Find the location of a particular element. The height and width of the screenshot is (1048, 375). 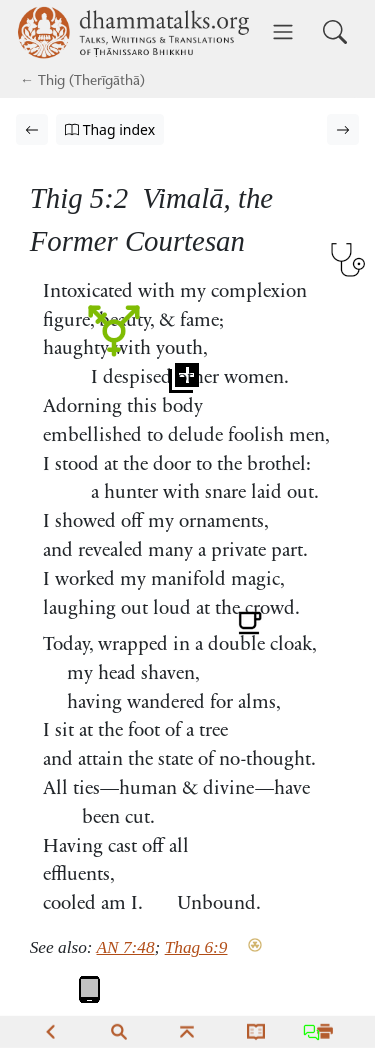

indicates transgender identity option is located at coordinates (114, 331).